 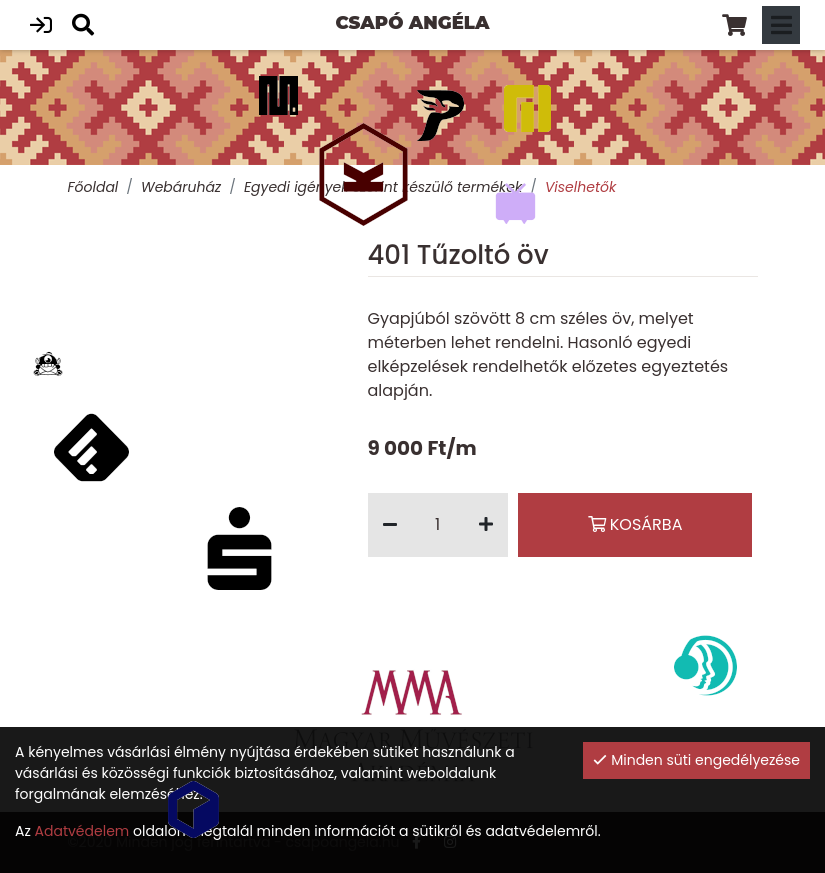 What do you see at coordinates (278, 95) in the screenshot?
I see `micropython programming language logo` at bounding box center [278, 95].